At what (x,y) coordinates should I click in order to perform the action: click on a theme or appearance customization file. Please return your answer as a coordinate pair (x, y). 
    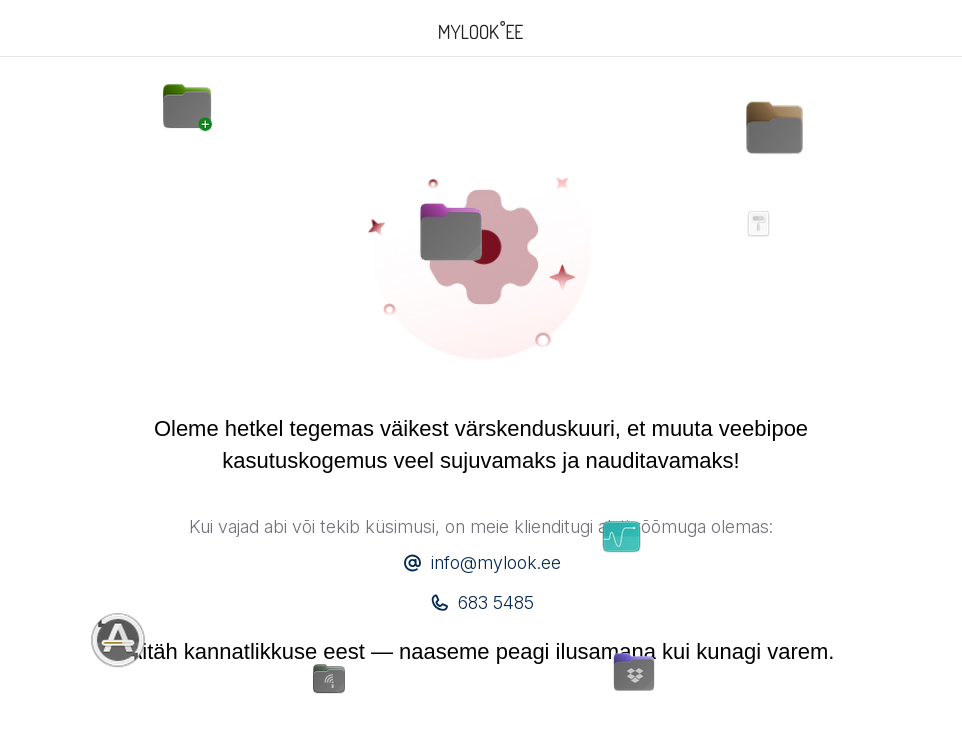
    Looking at the image, I should click on (758, 223).